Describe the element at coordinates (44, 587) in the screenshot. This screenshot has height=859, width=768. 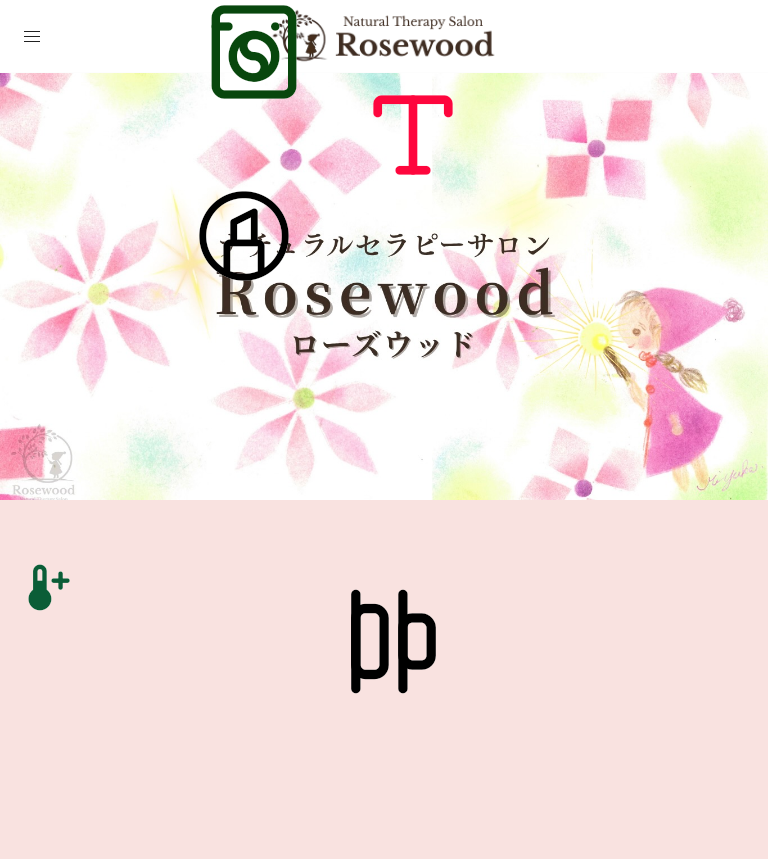
I see `increase temperature setting` at that location.